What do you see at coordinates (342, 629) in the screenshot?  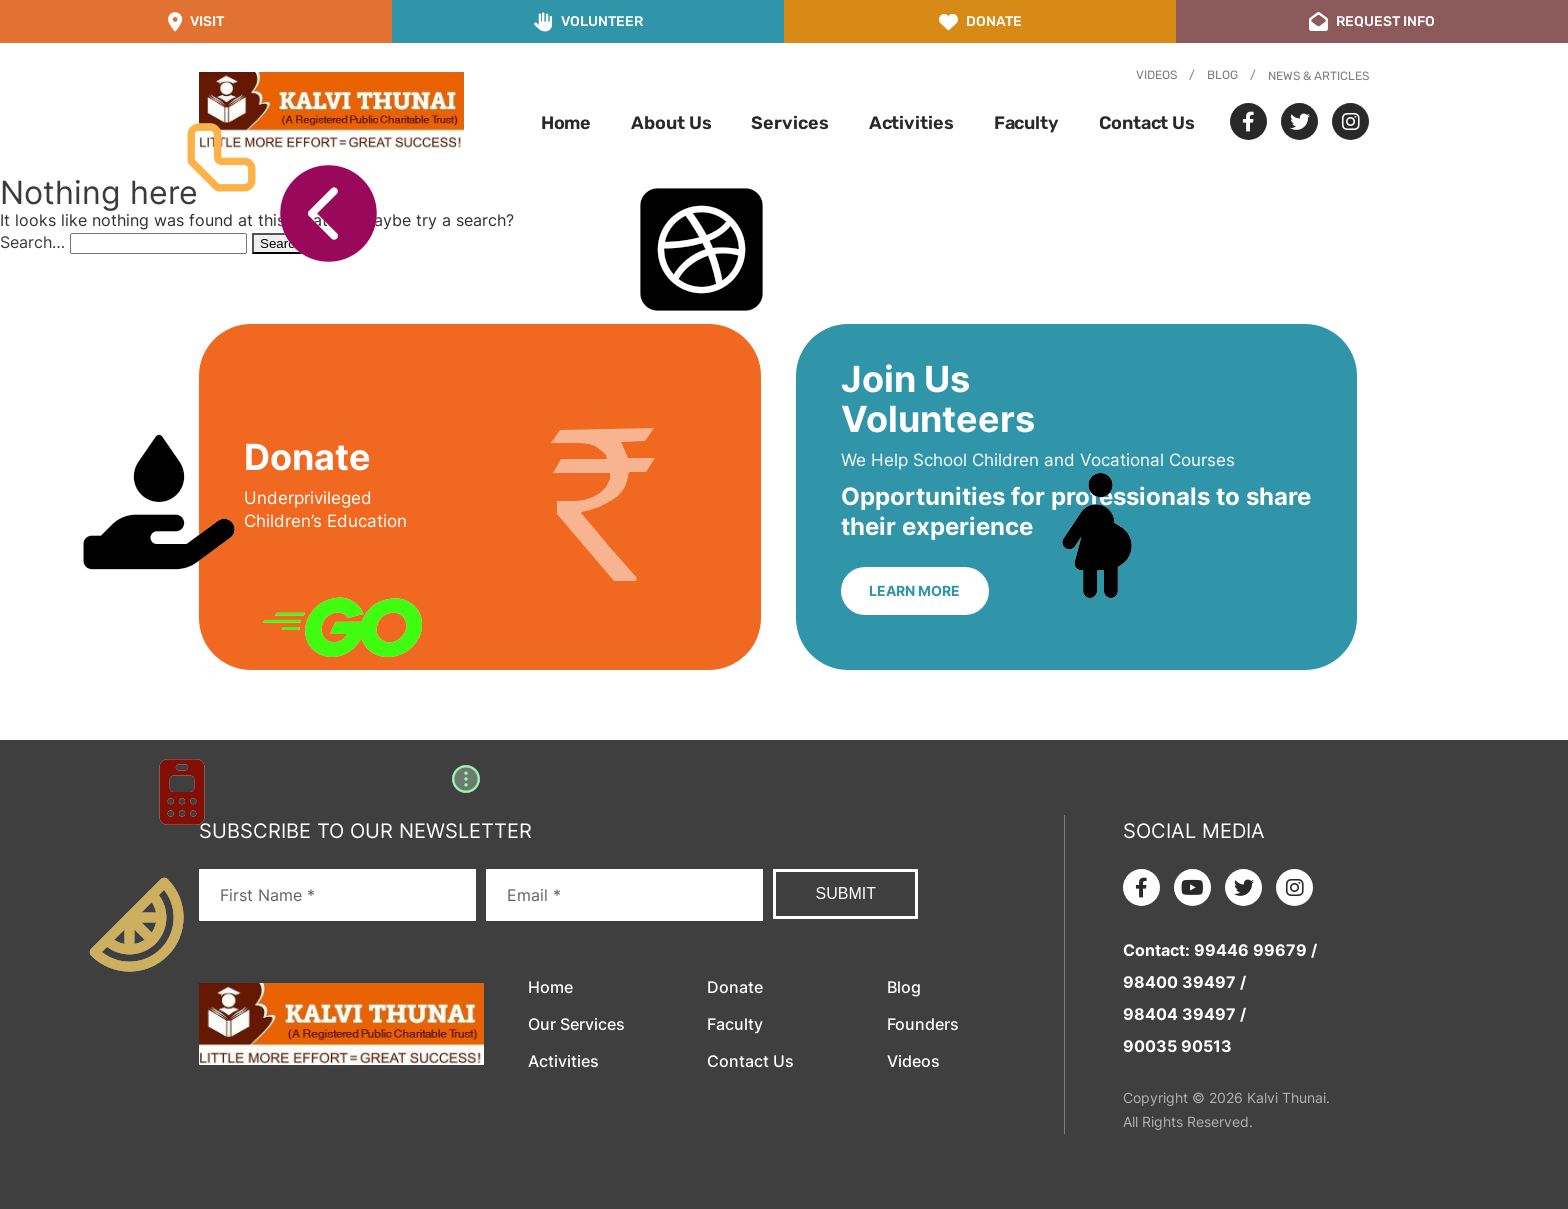 I see `go programming language logo` at bounding box center [342, 629].